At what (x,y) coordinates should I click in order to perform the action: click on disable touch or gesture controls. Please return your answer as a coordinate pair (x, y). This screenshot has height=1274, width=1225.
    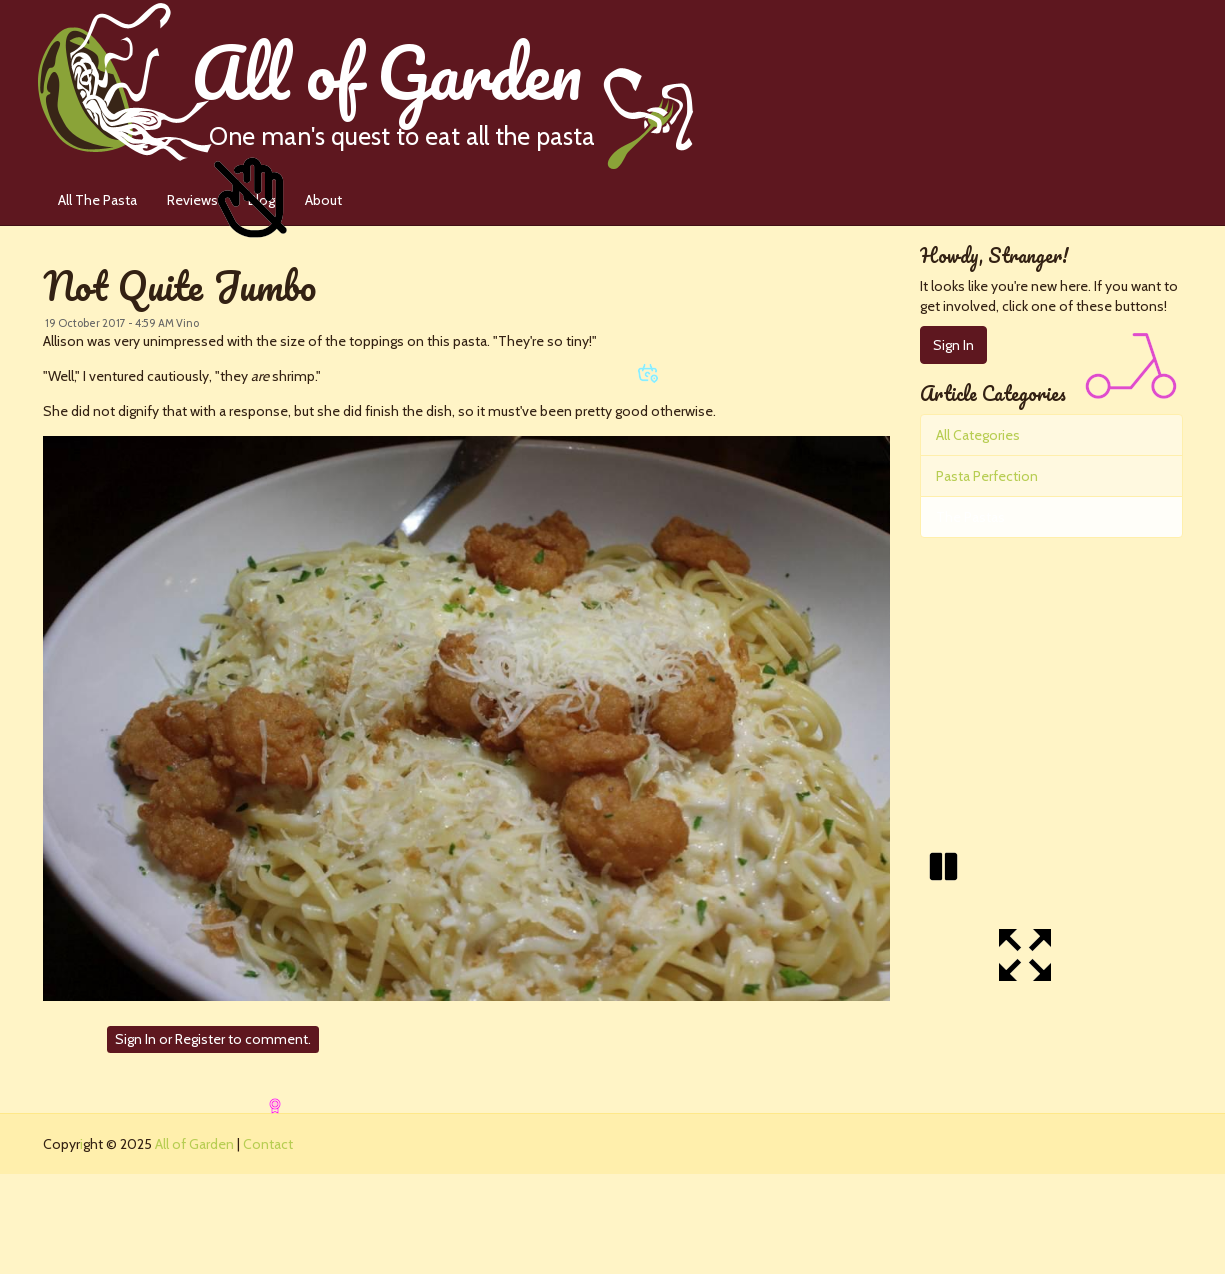
    Looking at the image, I should click on (250, 197).